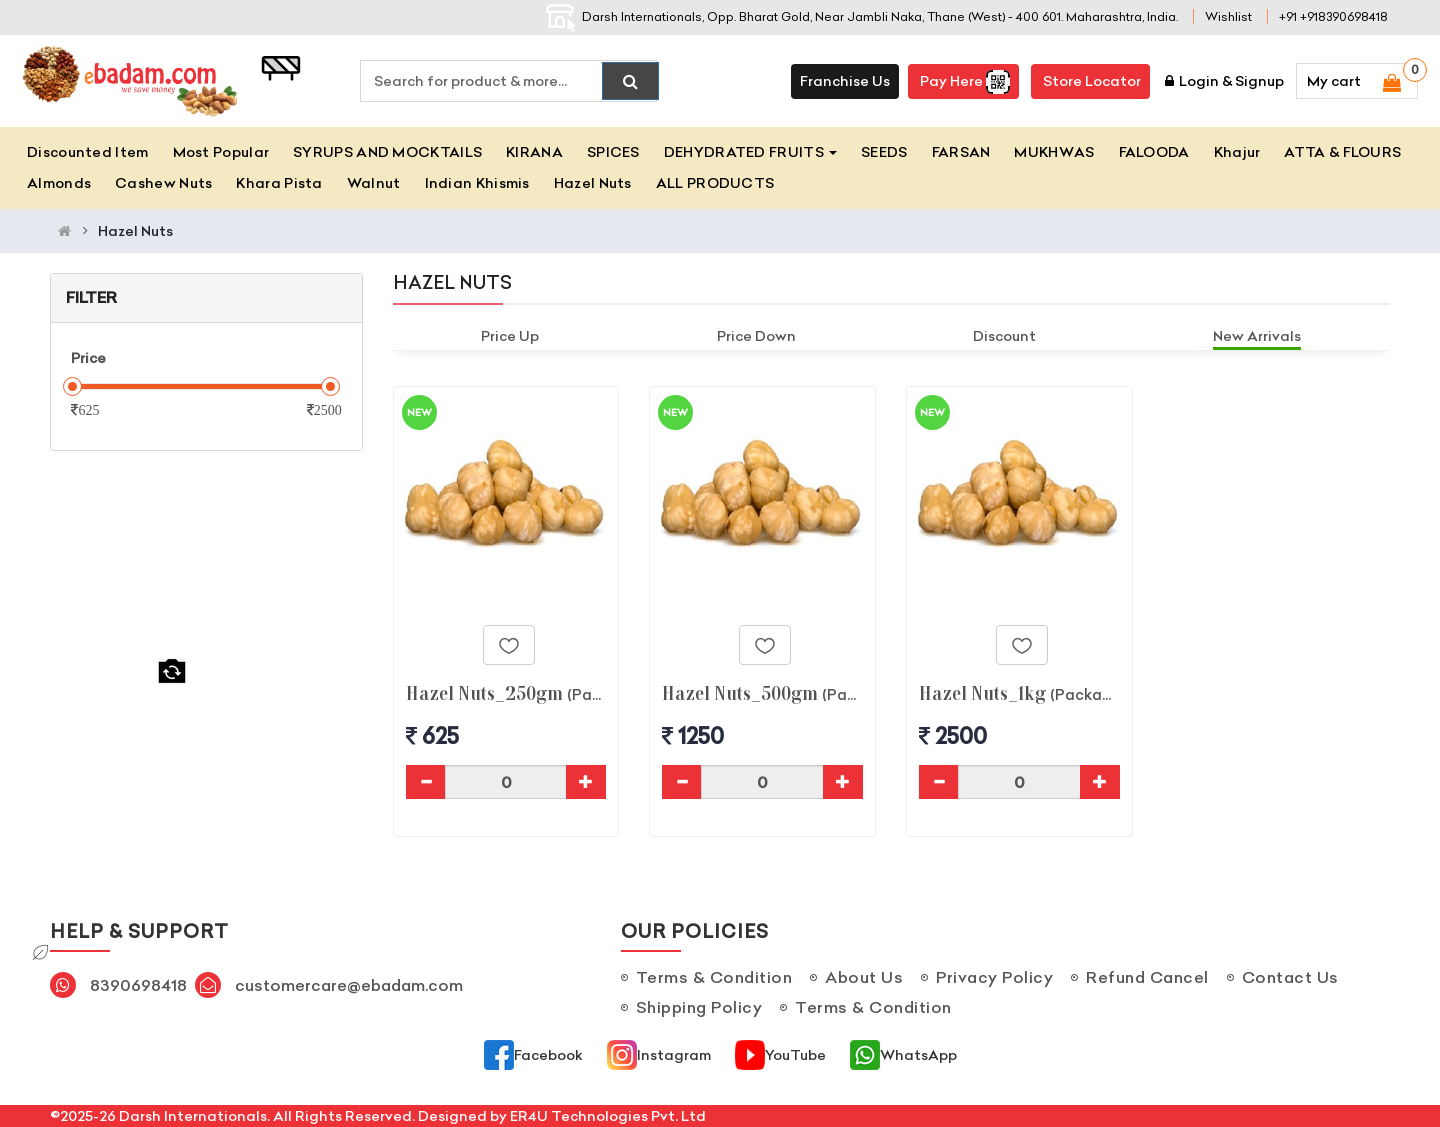 Image resolution: width=1440 pixels, height=1127 pixels. Describe the element at coordinates (281, 67) in the screenshot. I see `indicates a blocked or restricted area` at that location.